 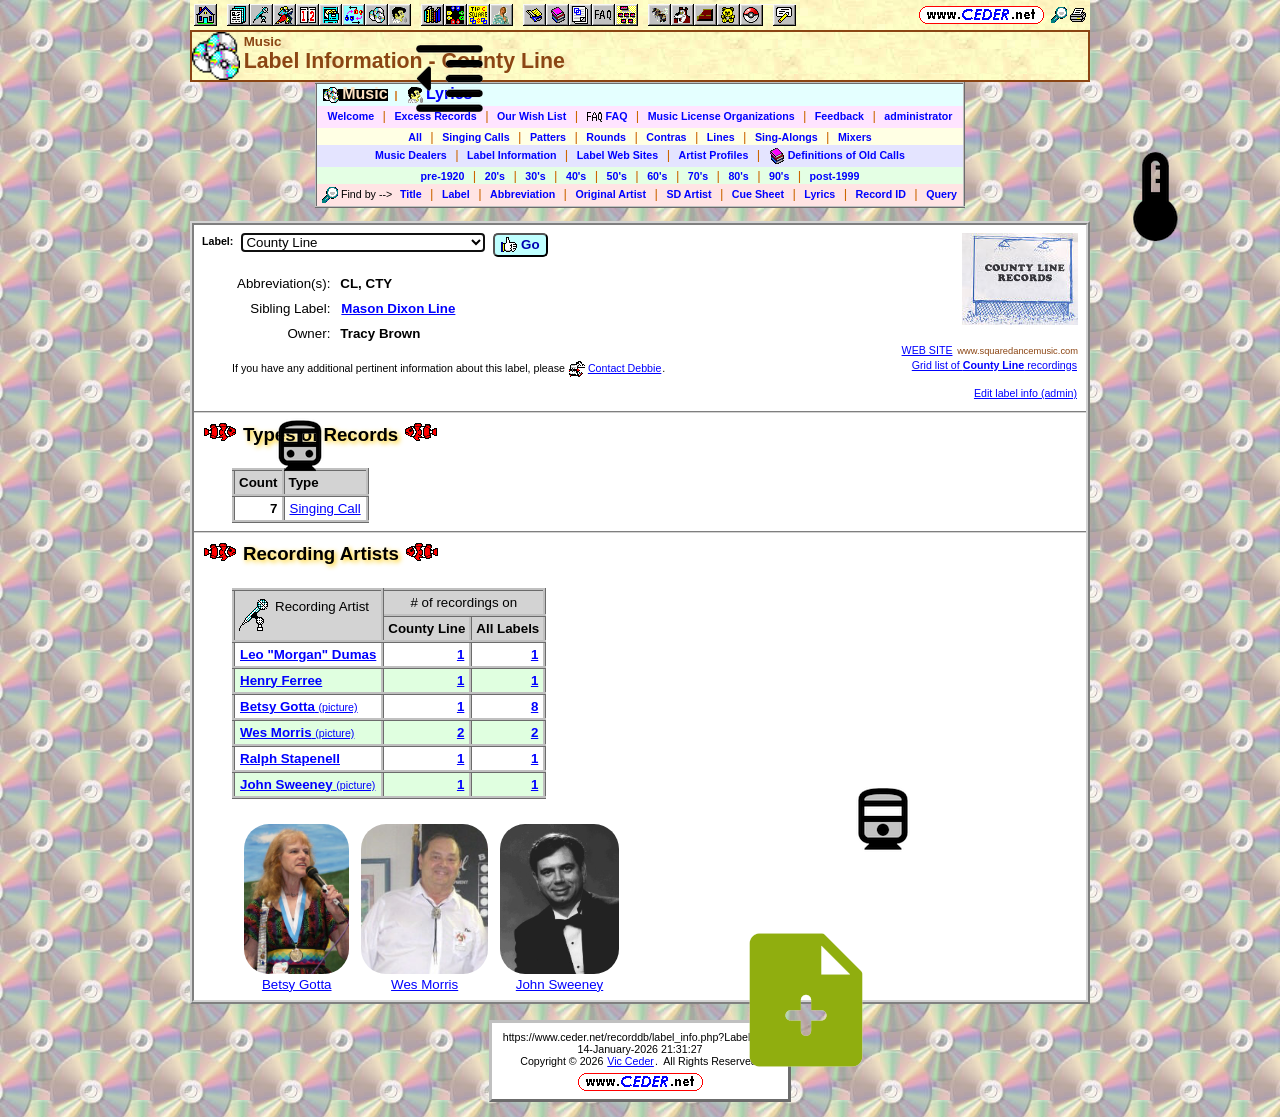 I want to click on get public transit directions, so click(x=300, y=447).